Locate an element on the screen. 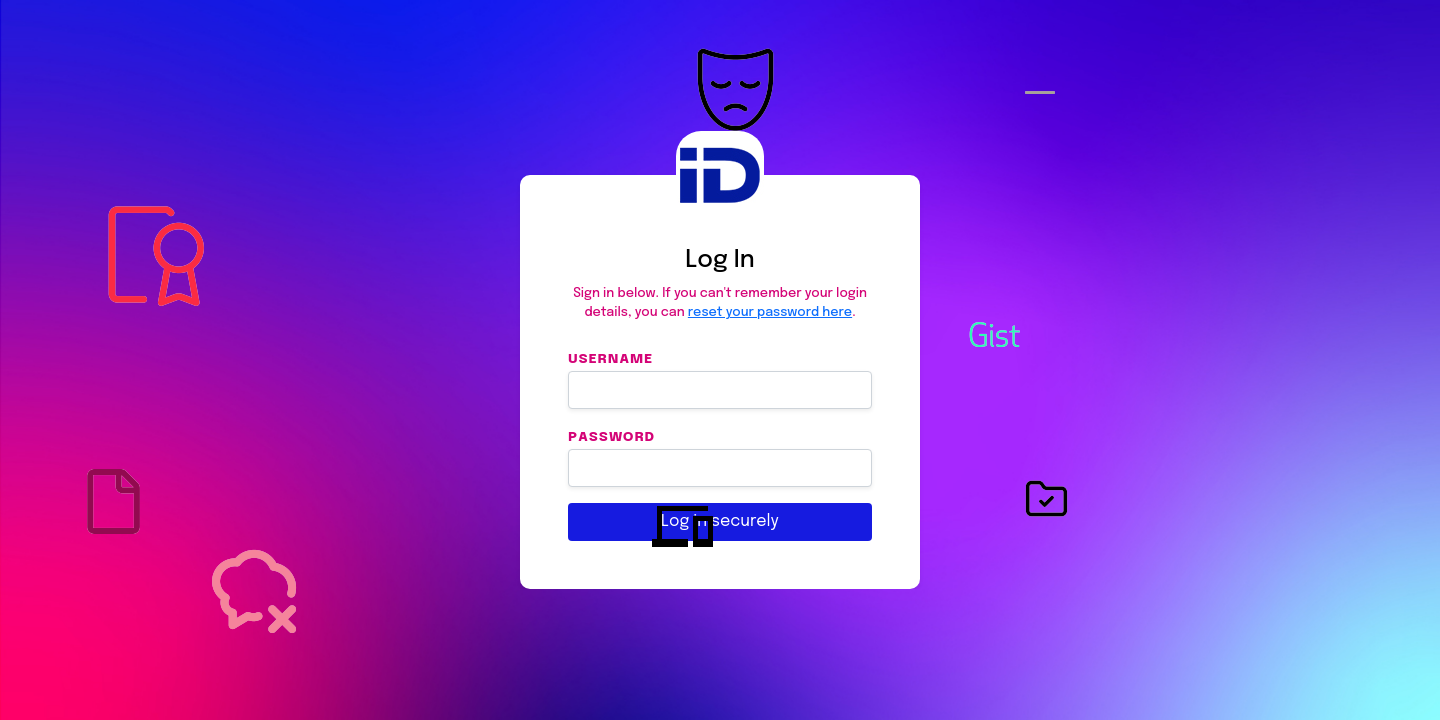  folder successfully verified or validated is located at coordinates (1046, 499).